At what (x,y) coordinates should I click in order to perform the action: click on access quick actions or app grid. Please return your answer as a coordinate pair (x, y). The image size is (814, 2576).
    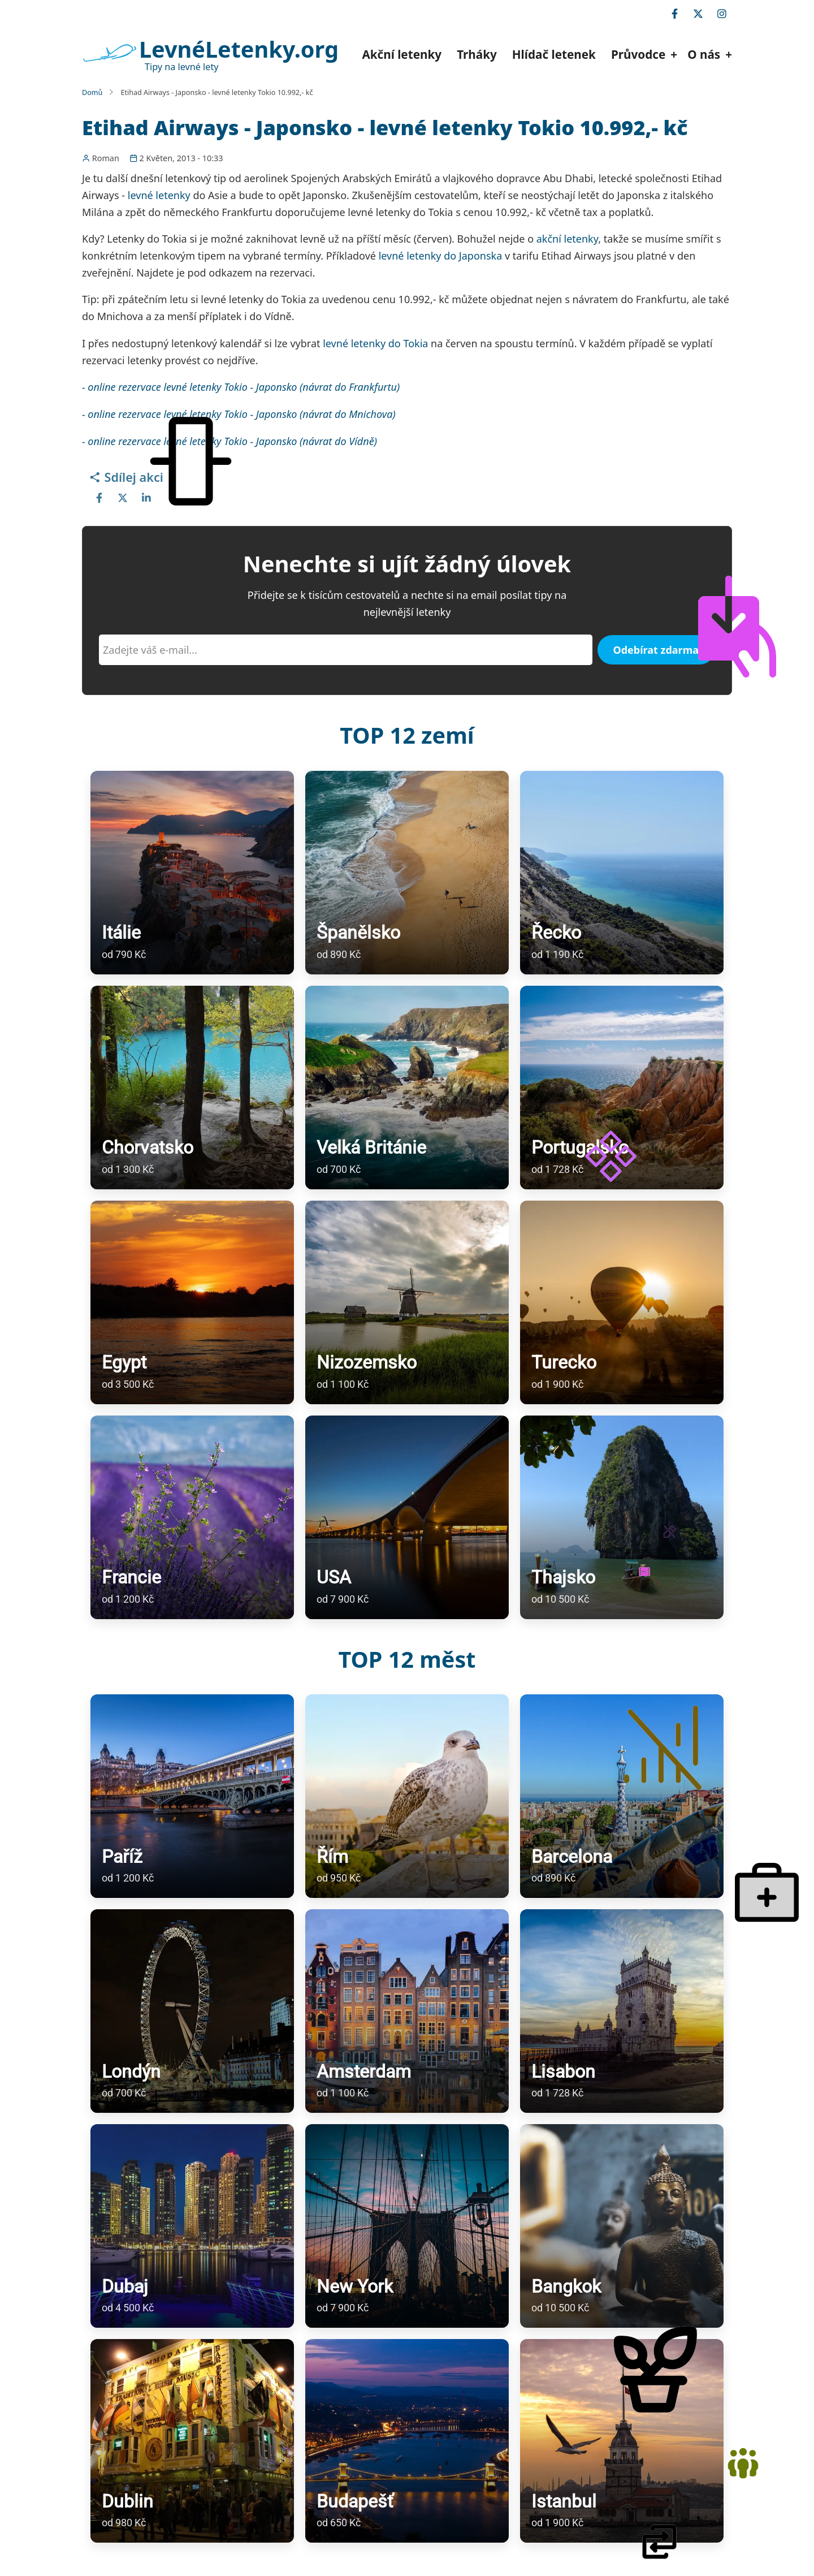
    Looking at the image, I should click on (610, 1156).